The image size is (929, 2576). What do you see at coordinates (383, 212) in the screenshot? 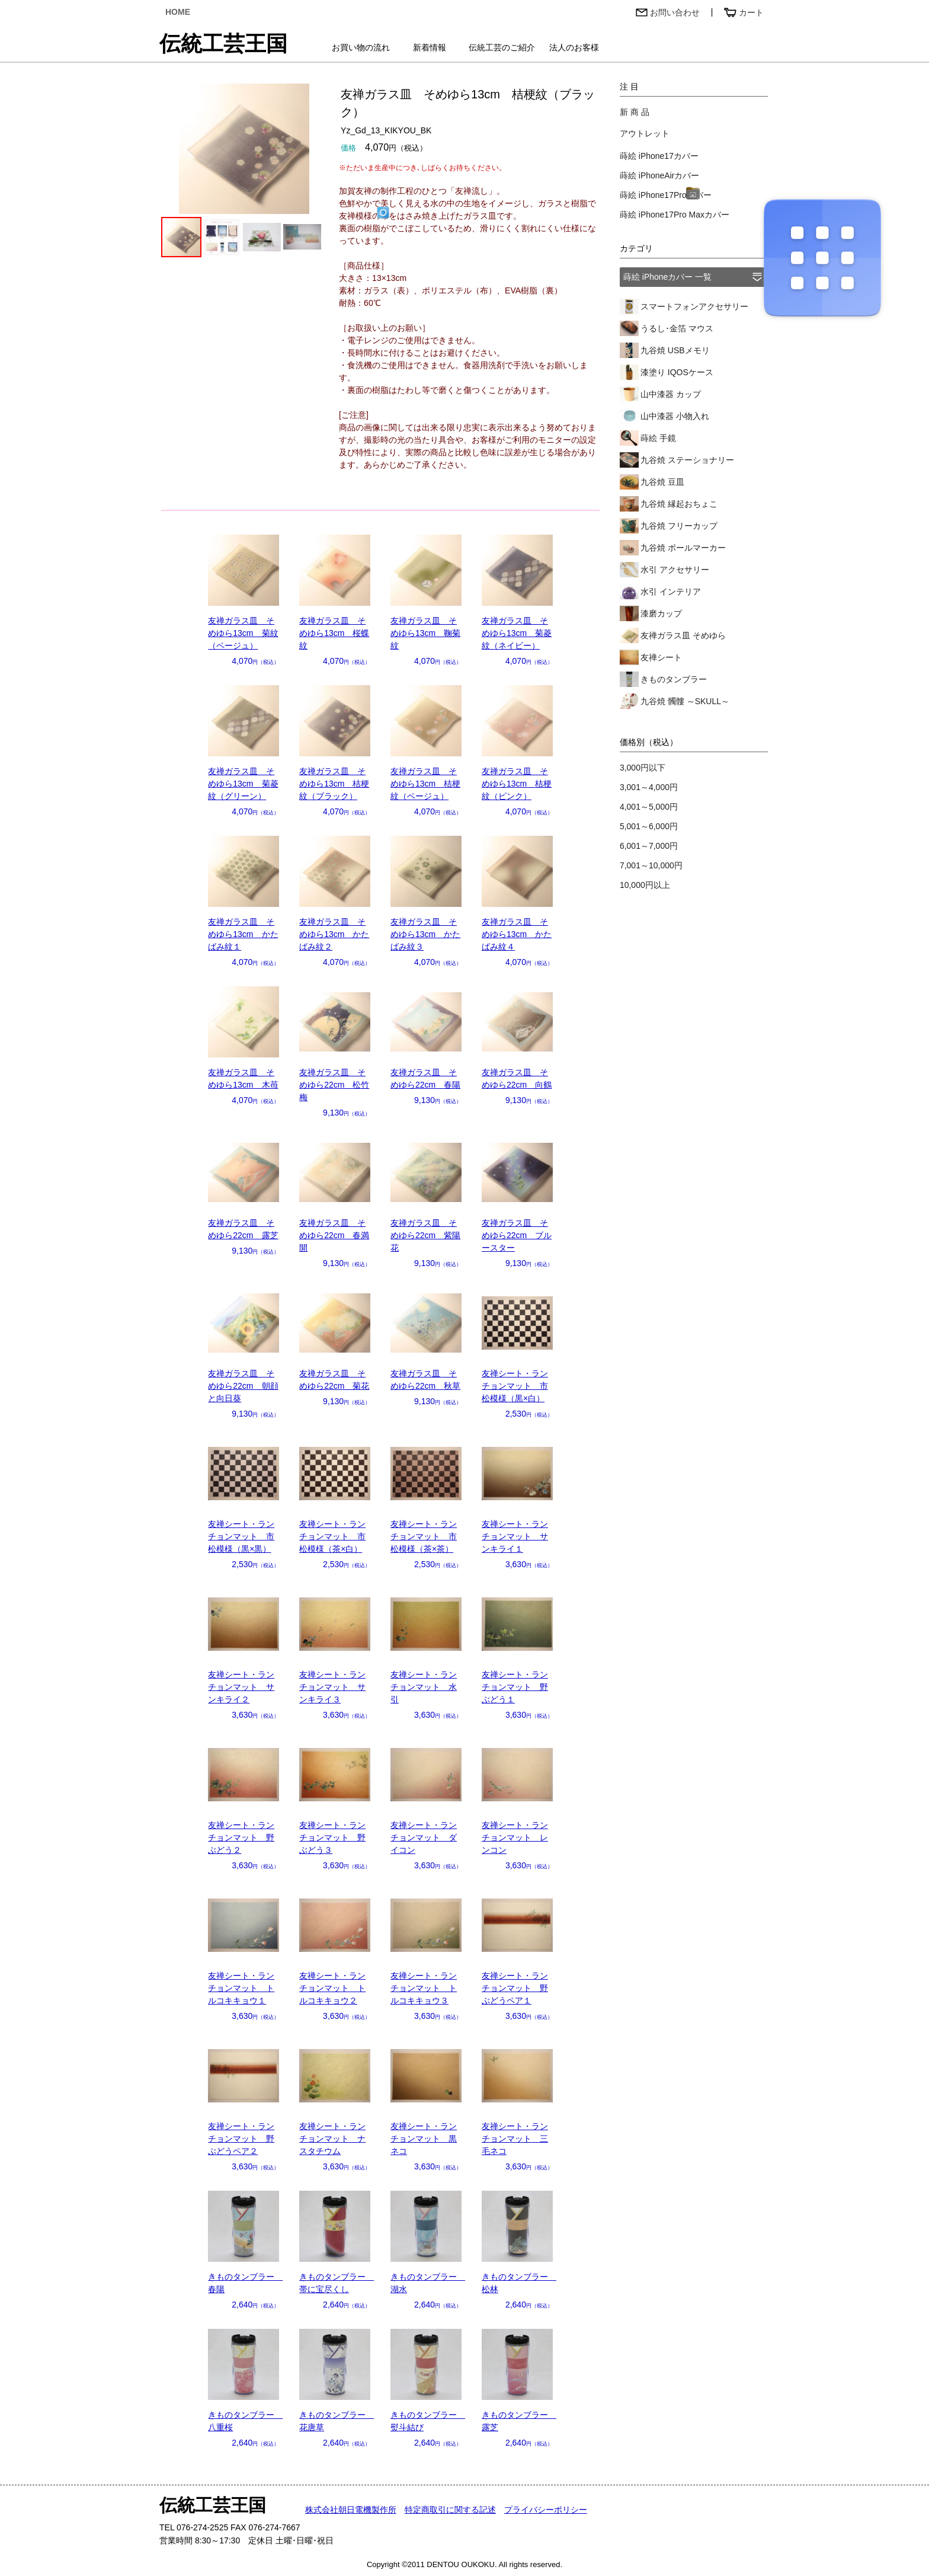
I see `access system application settings` at bounding box center [383, 212].